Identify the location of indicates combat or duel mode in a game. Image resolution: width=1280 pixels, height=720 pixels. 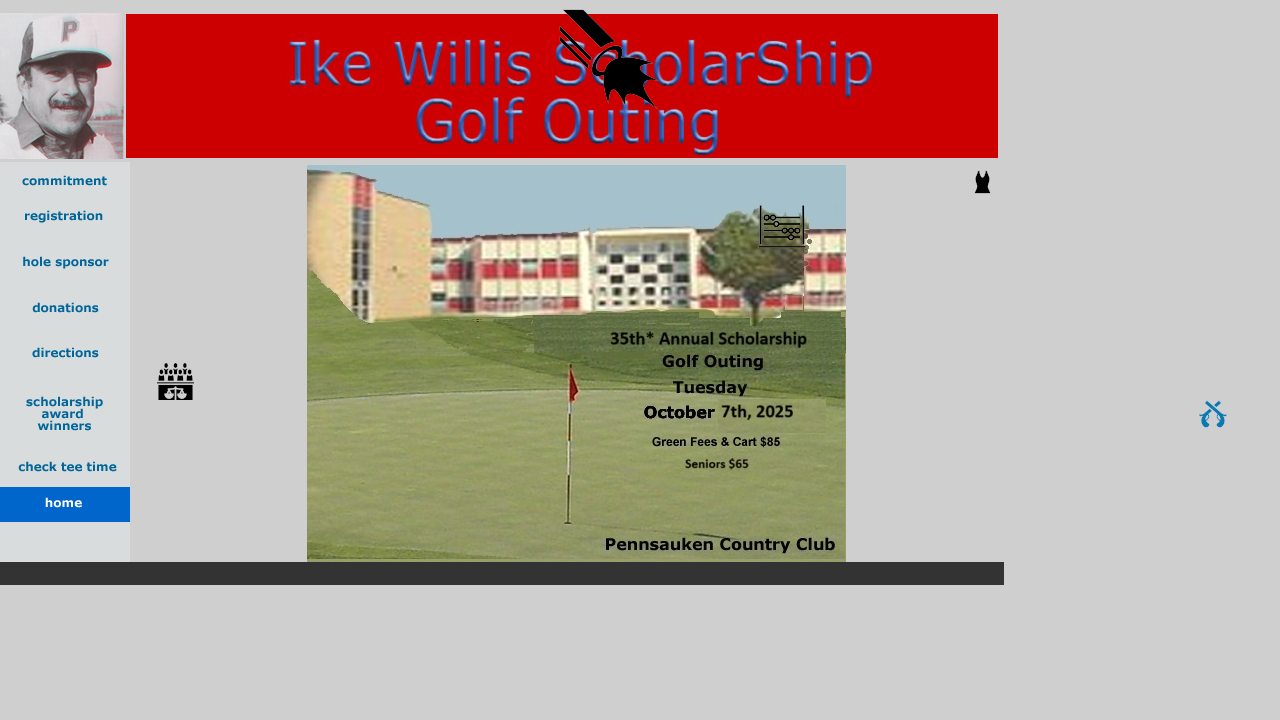
(1213, 414).